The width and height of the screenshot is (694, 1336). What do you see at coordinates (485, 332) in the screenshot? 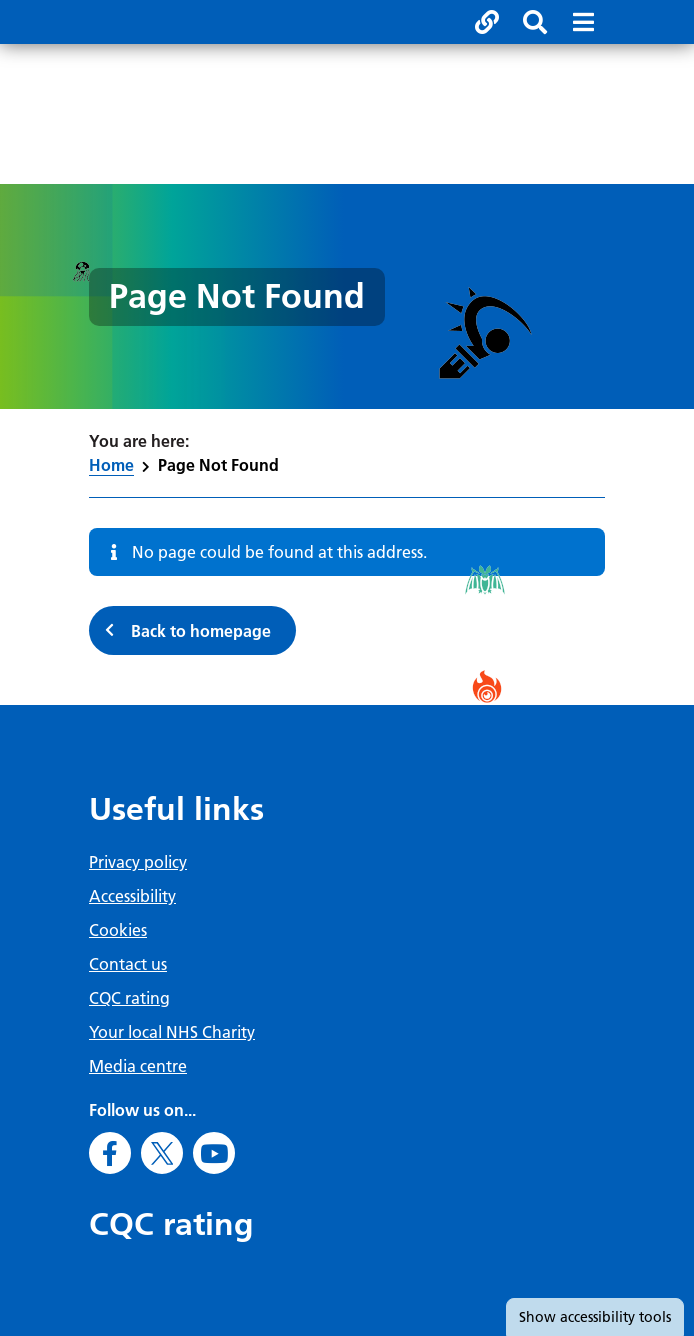
I see `equip a magic staff or wand` at bounding box center [485, 332].